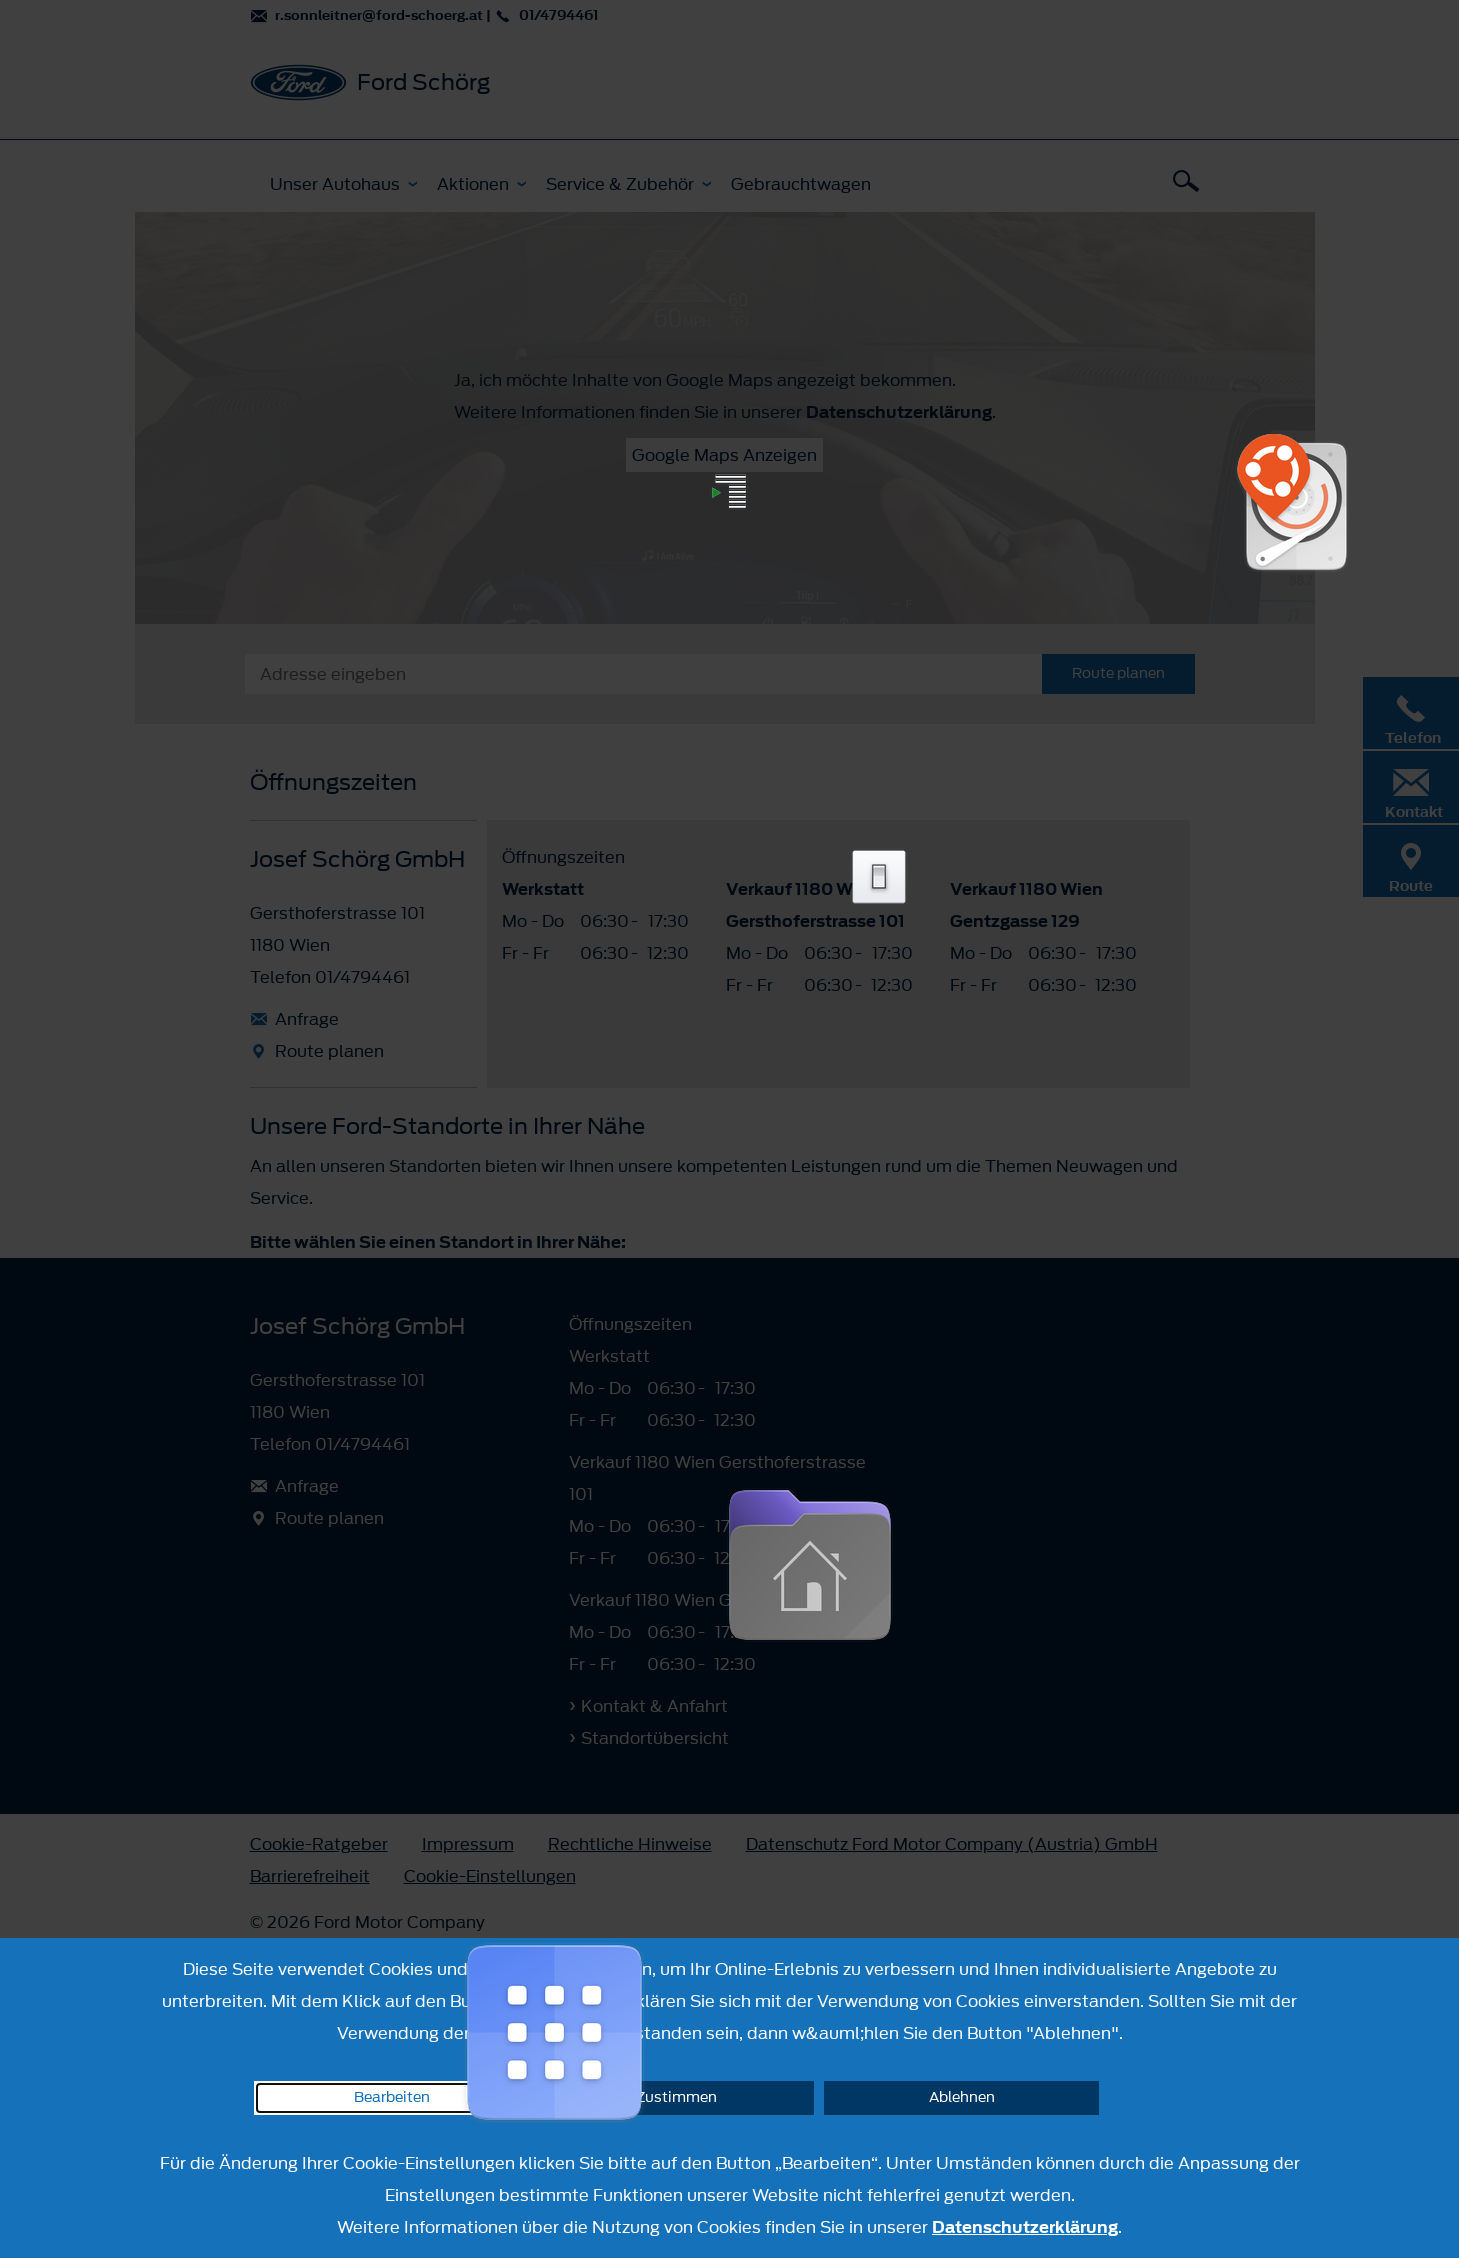 This screenshot has height=2258, width=1459. I want to click on access your home folder, so click(810, 1565).